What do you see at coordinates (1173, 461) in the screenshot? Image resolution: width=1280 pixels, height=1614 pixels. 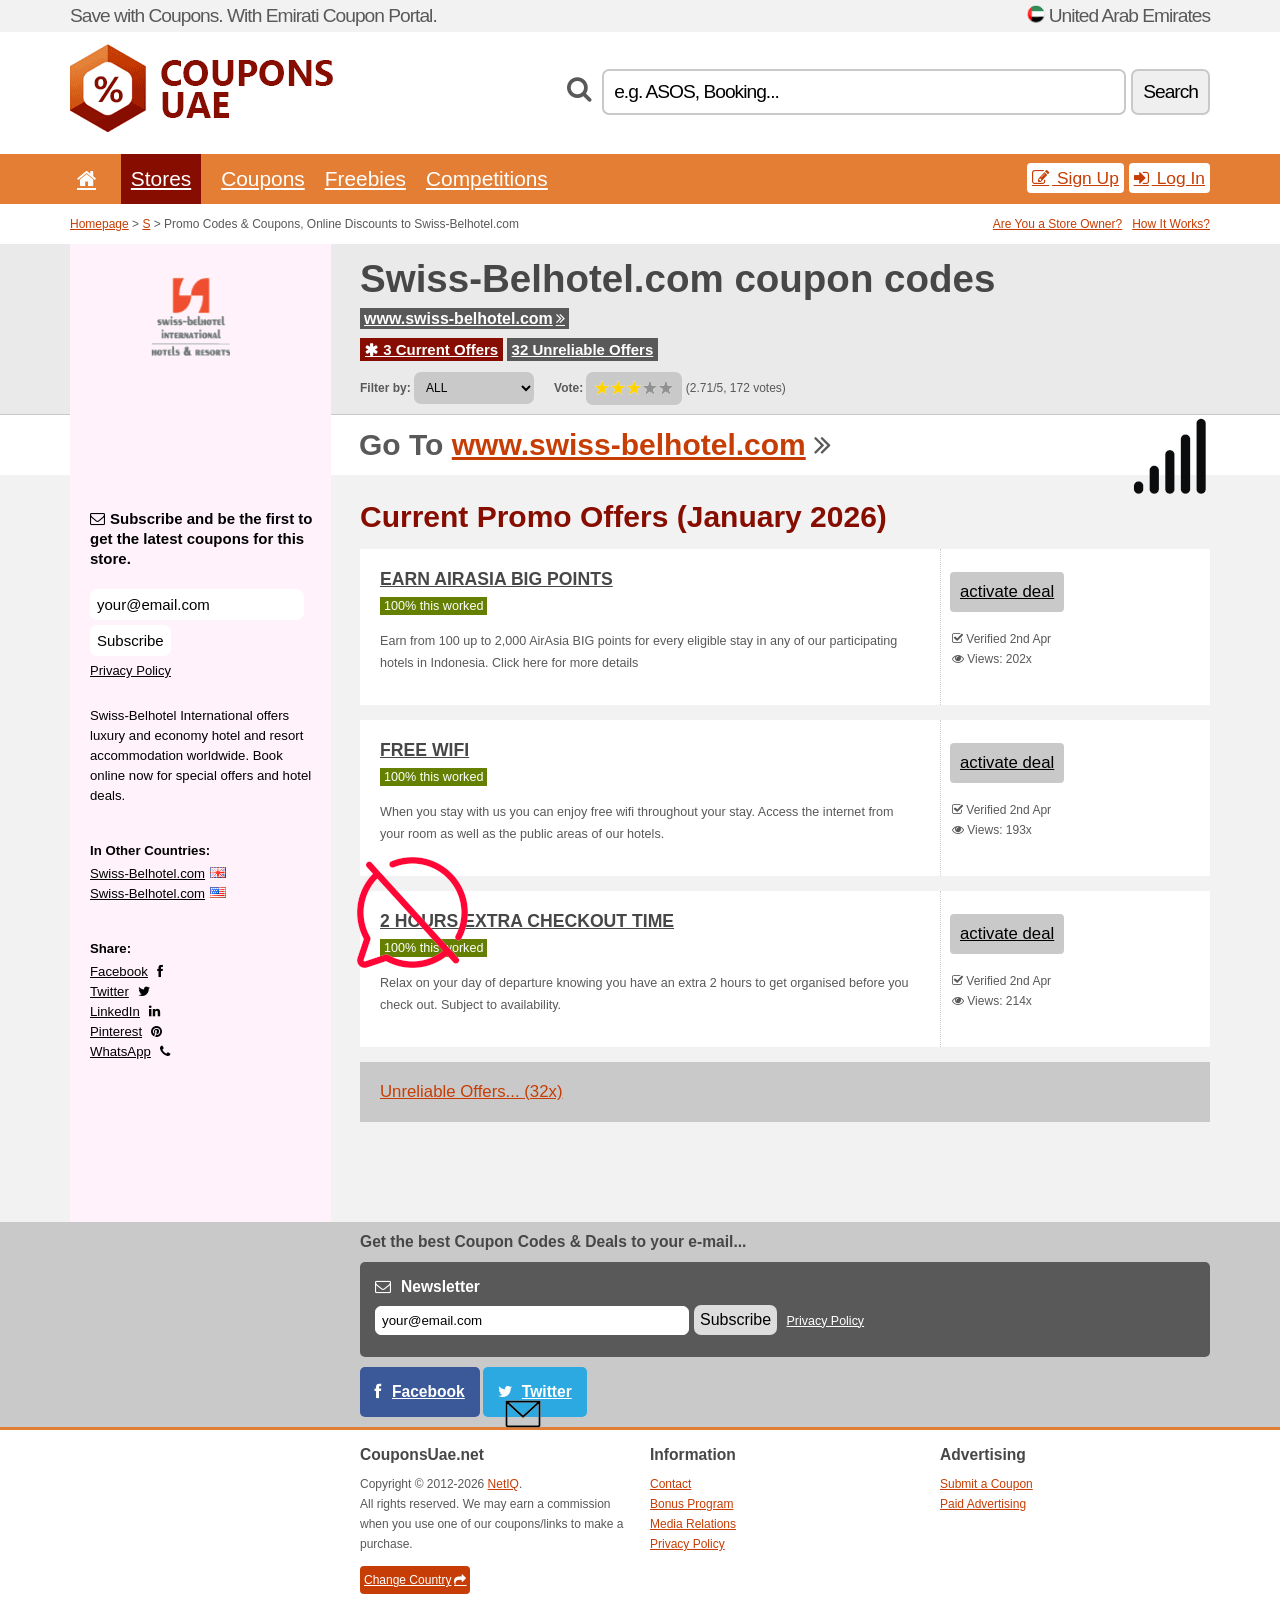 I see `indicates full cellular signal strength` at bounding box center [1173, 461].